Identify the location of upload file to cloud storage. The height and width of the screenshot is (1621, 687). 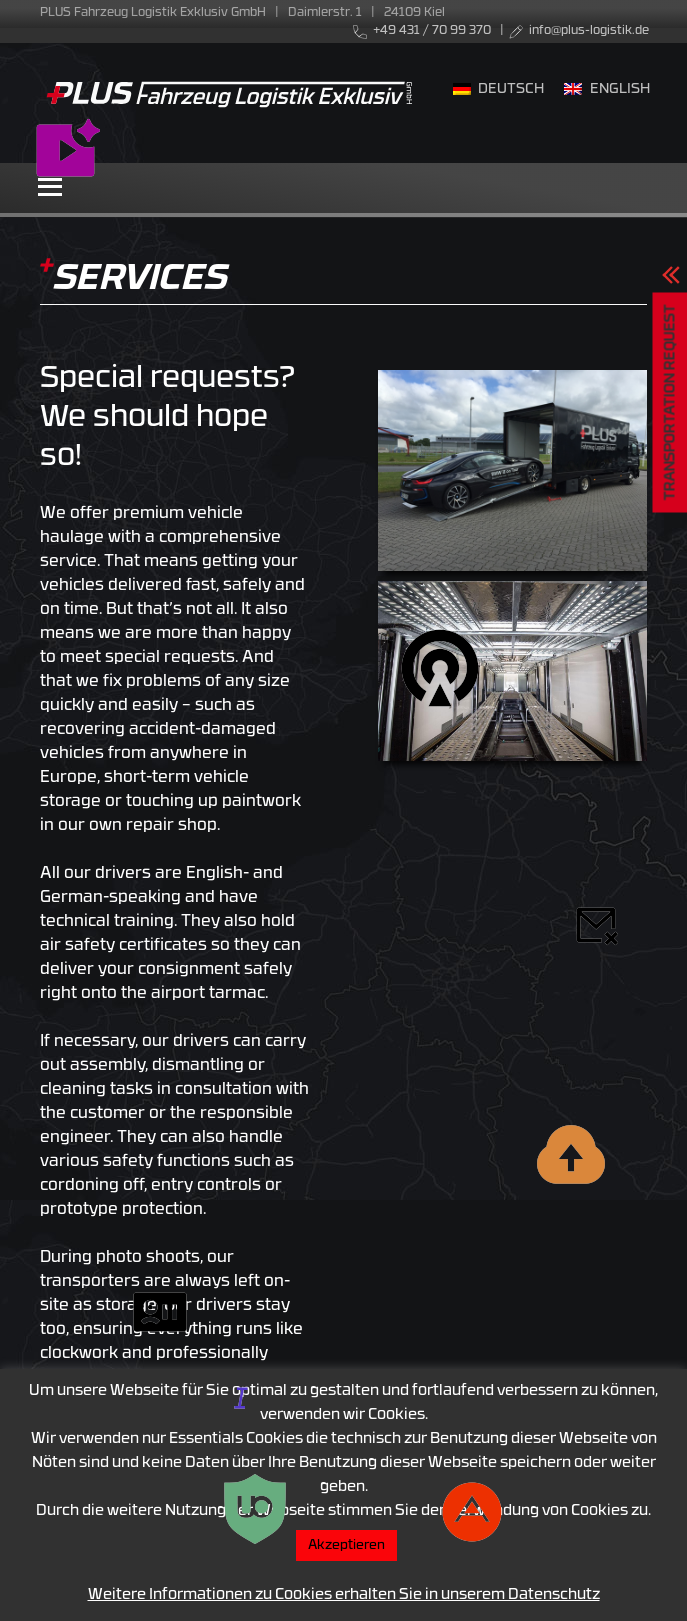
(571, 1156).